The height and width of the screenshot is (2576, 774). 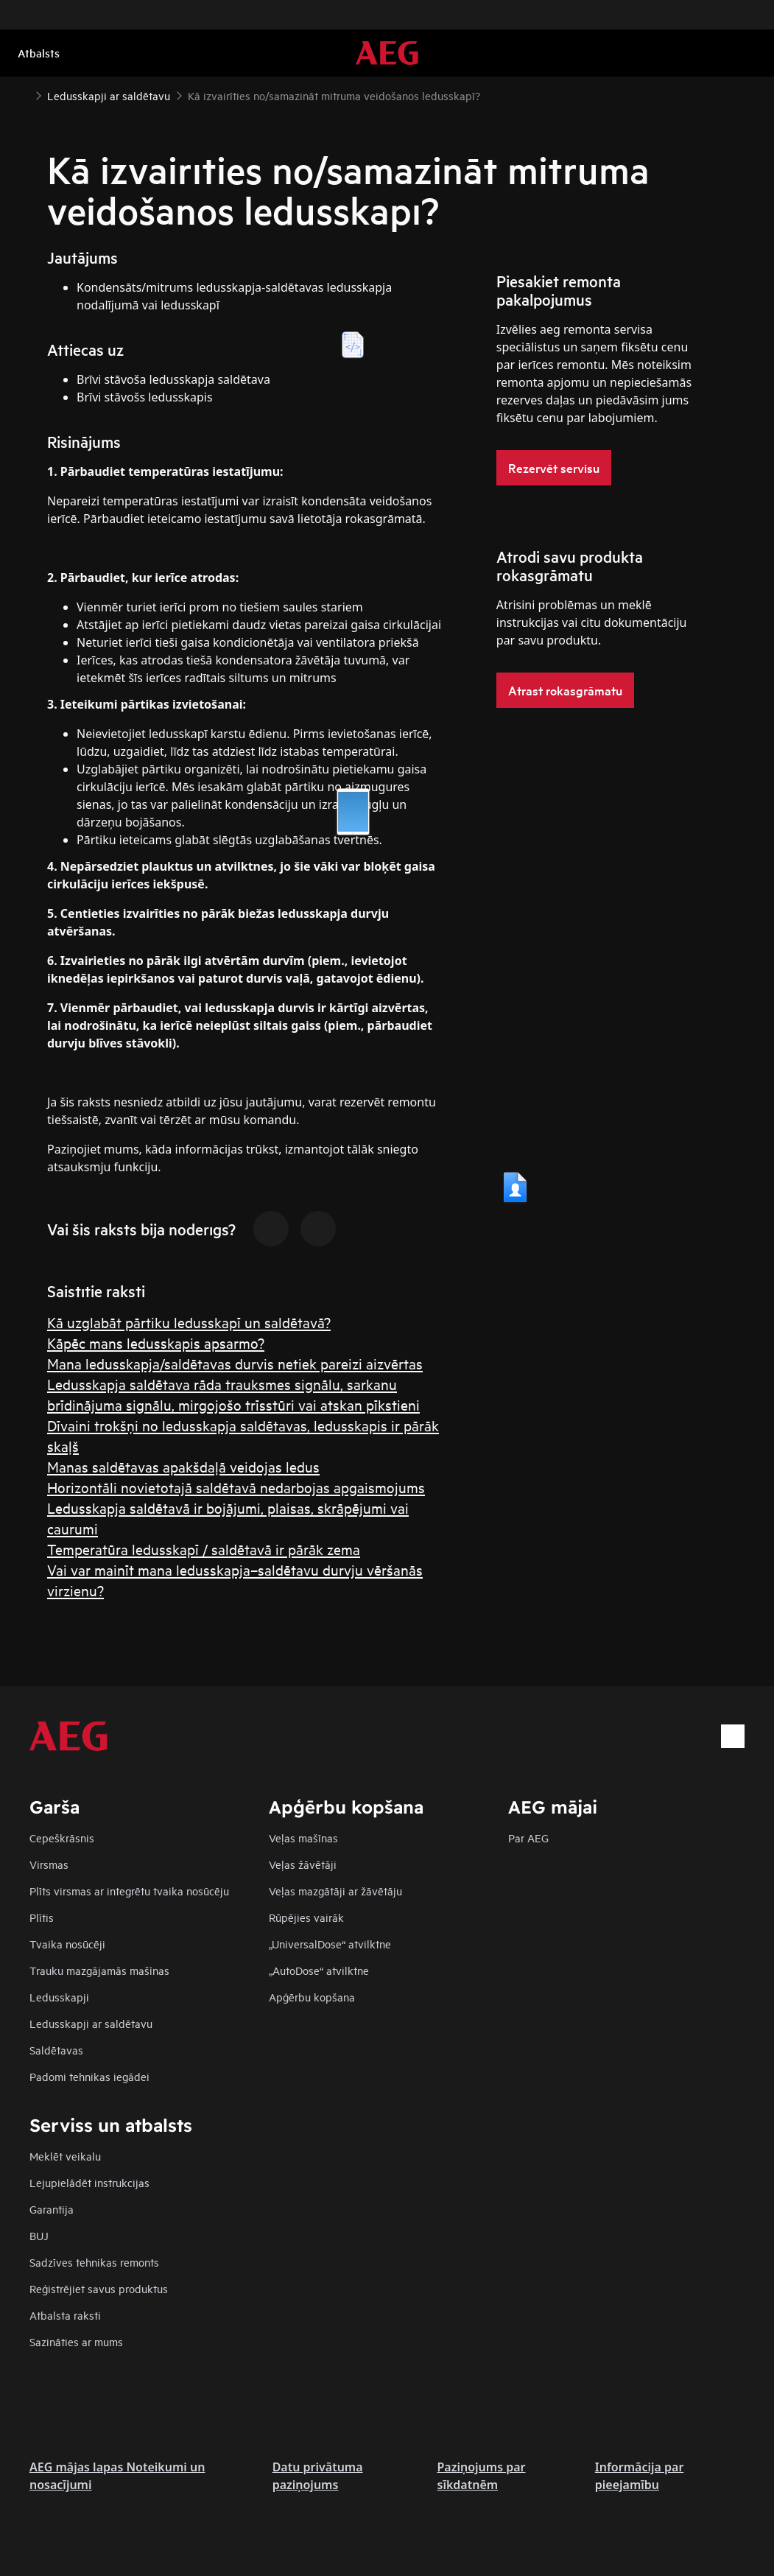 What do you see at coordinates (515, 1187) in the screenshot?
I see `open a contact file` at bounding box center [515, 1187].